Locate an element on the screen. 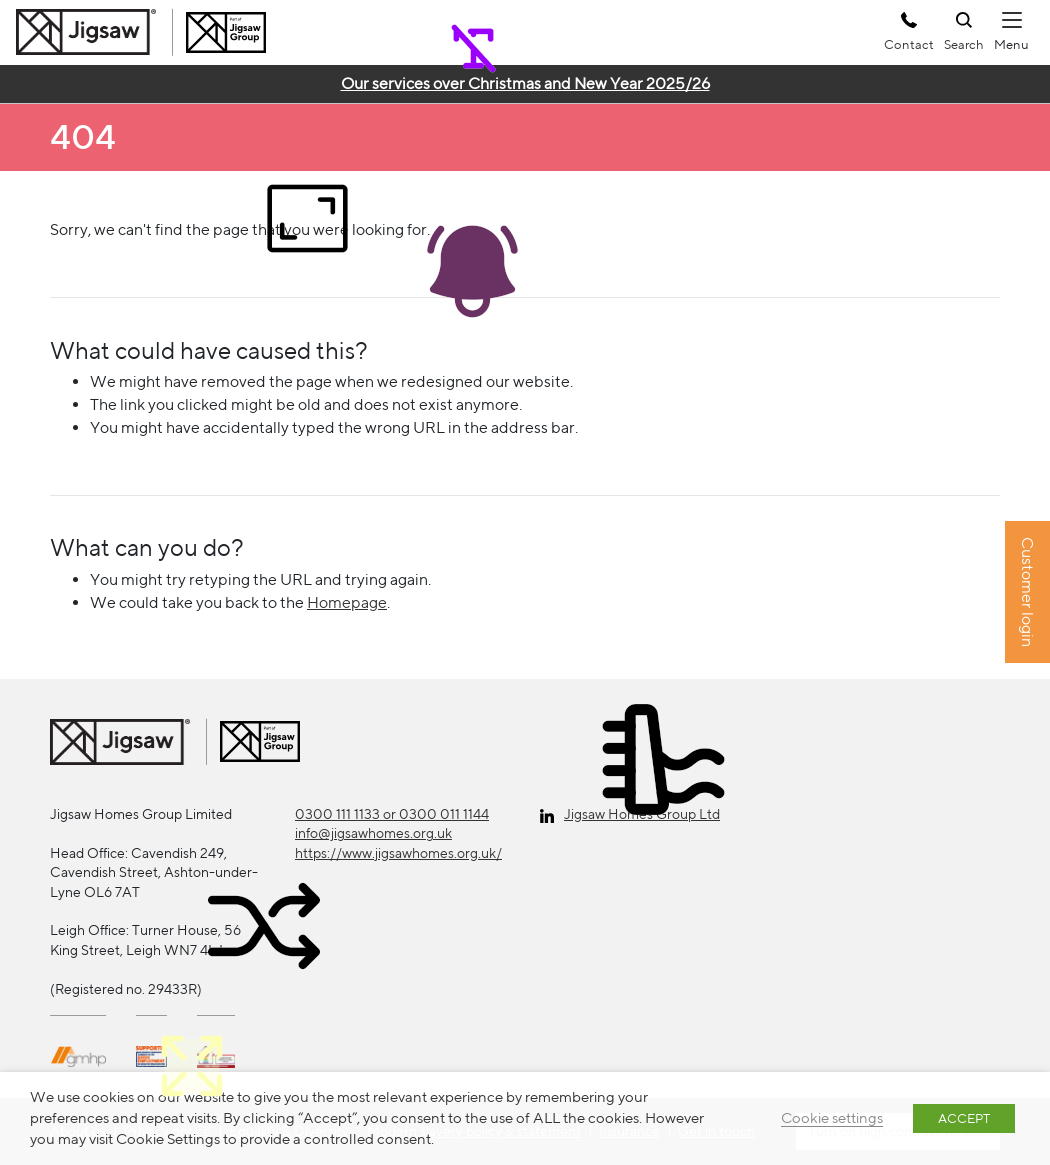  enter fullscreen mode is located at coordinates (307, 218).